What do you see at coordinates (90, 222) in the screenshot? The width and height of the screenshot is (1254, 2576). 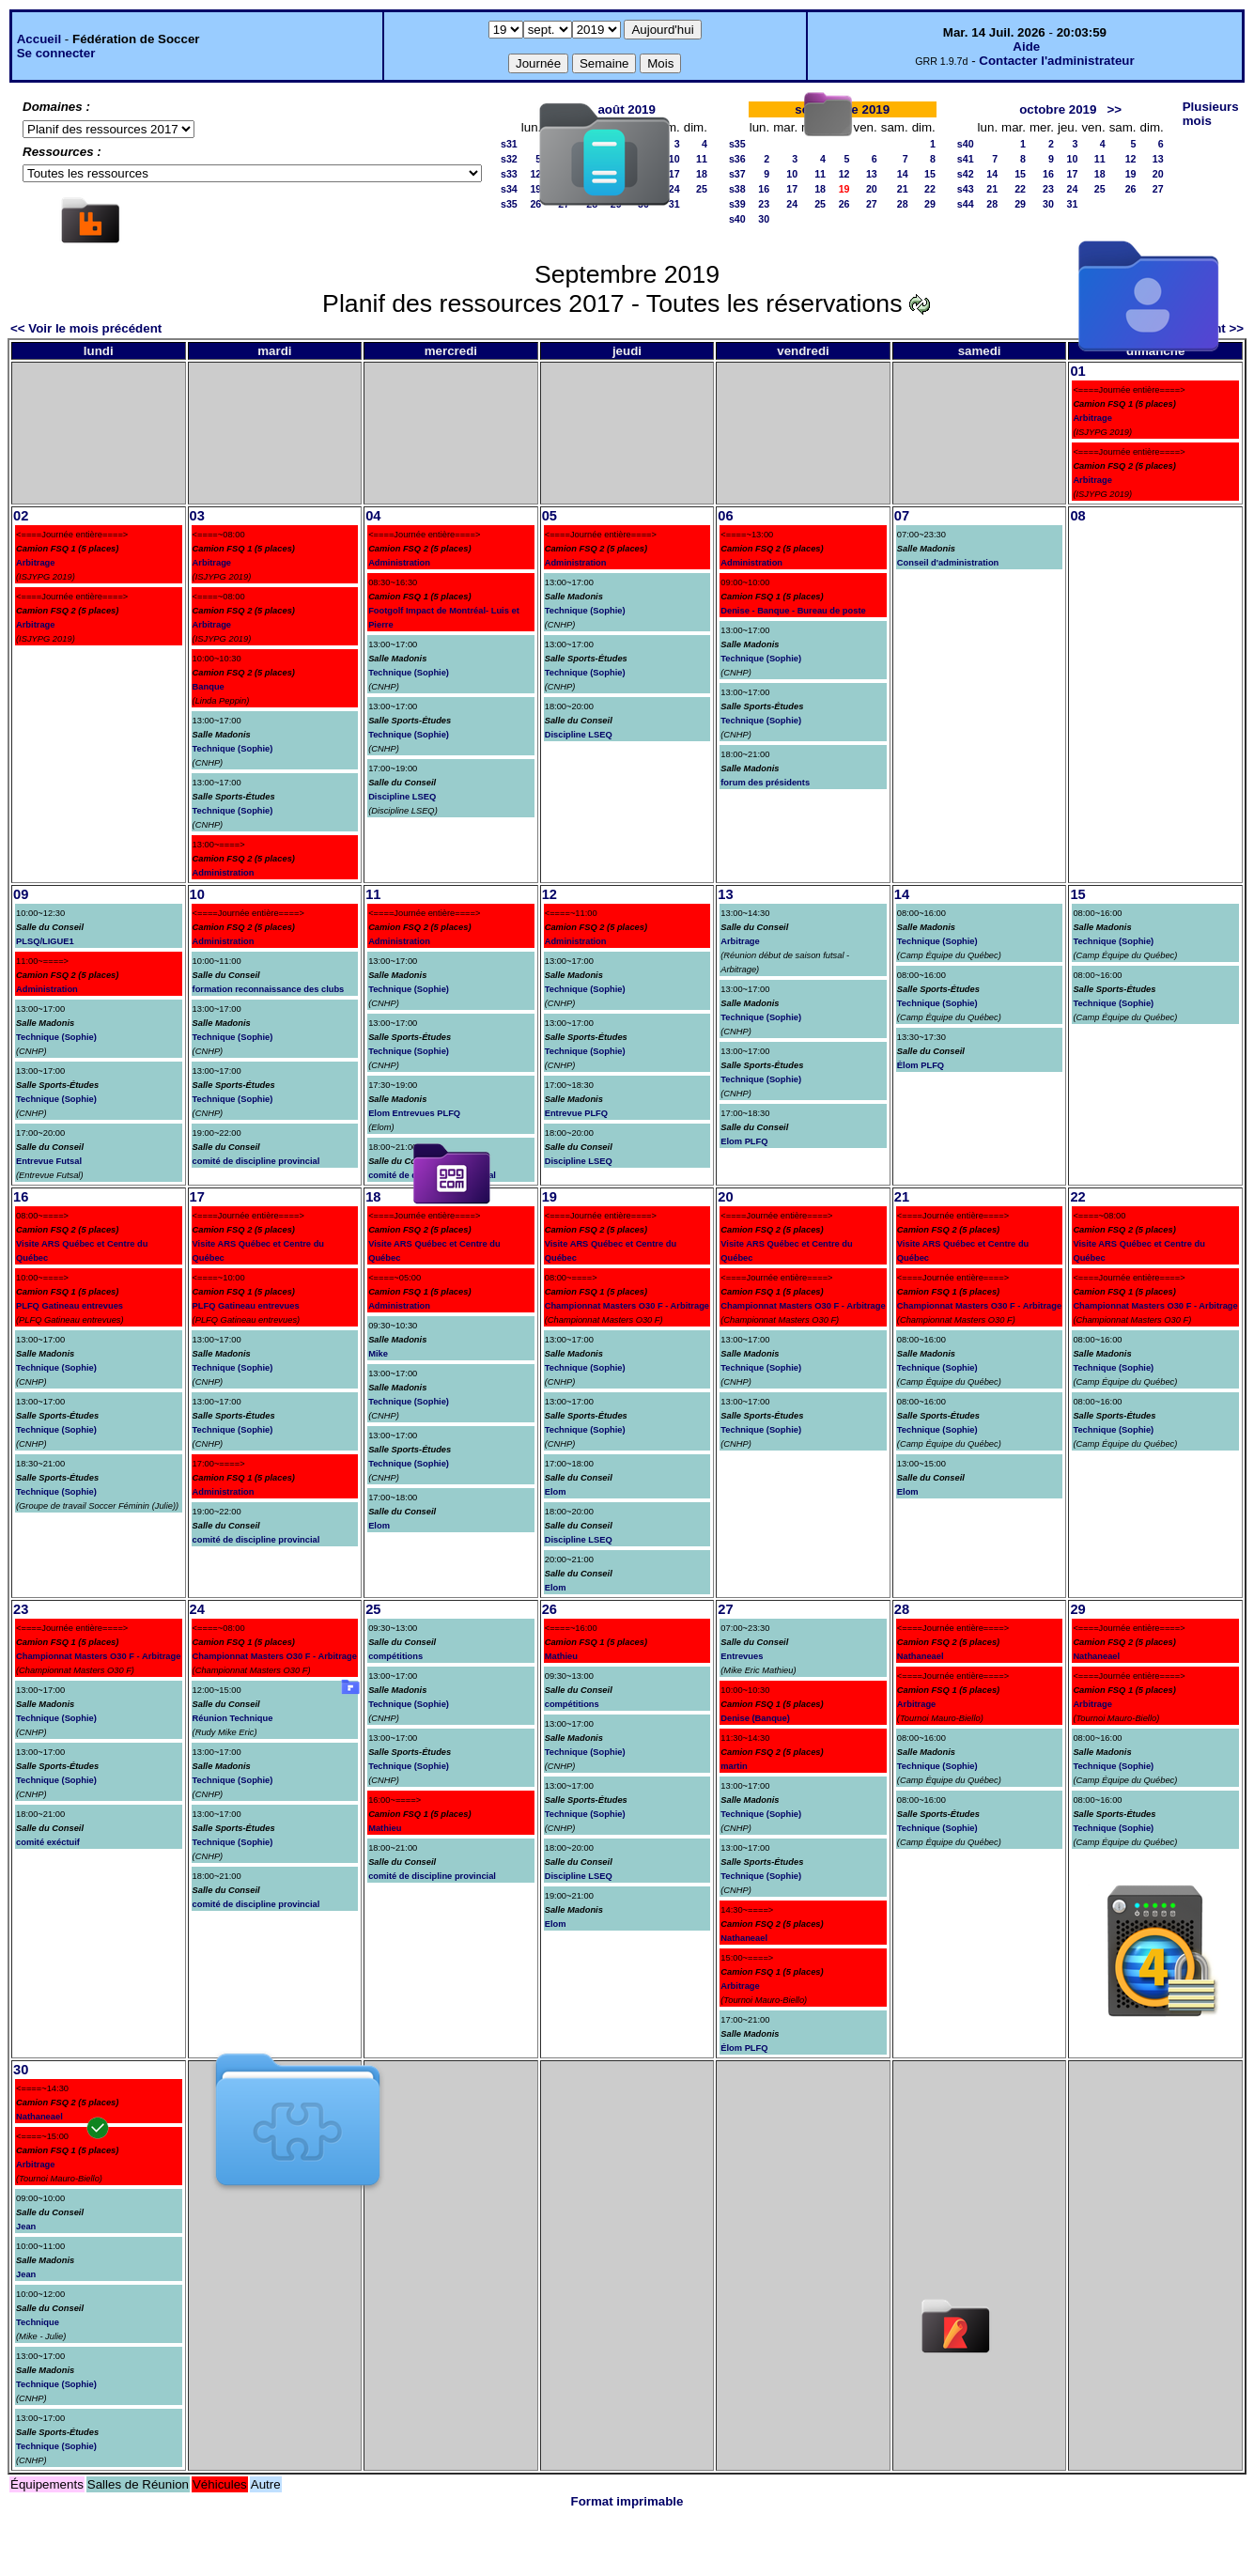 I see `open folder containing RabbitMQ configuration files` at bounding box center [90, 222].